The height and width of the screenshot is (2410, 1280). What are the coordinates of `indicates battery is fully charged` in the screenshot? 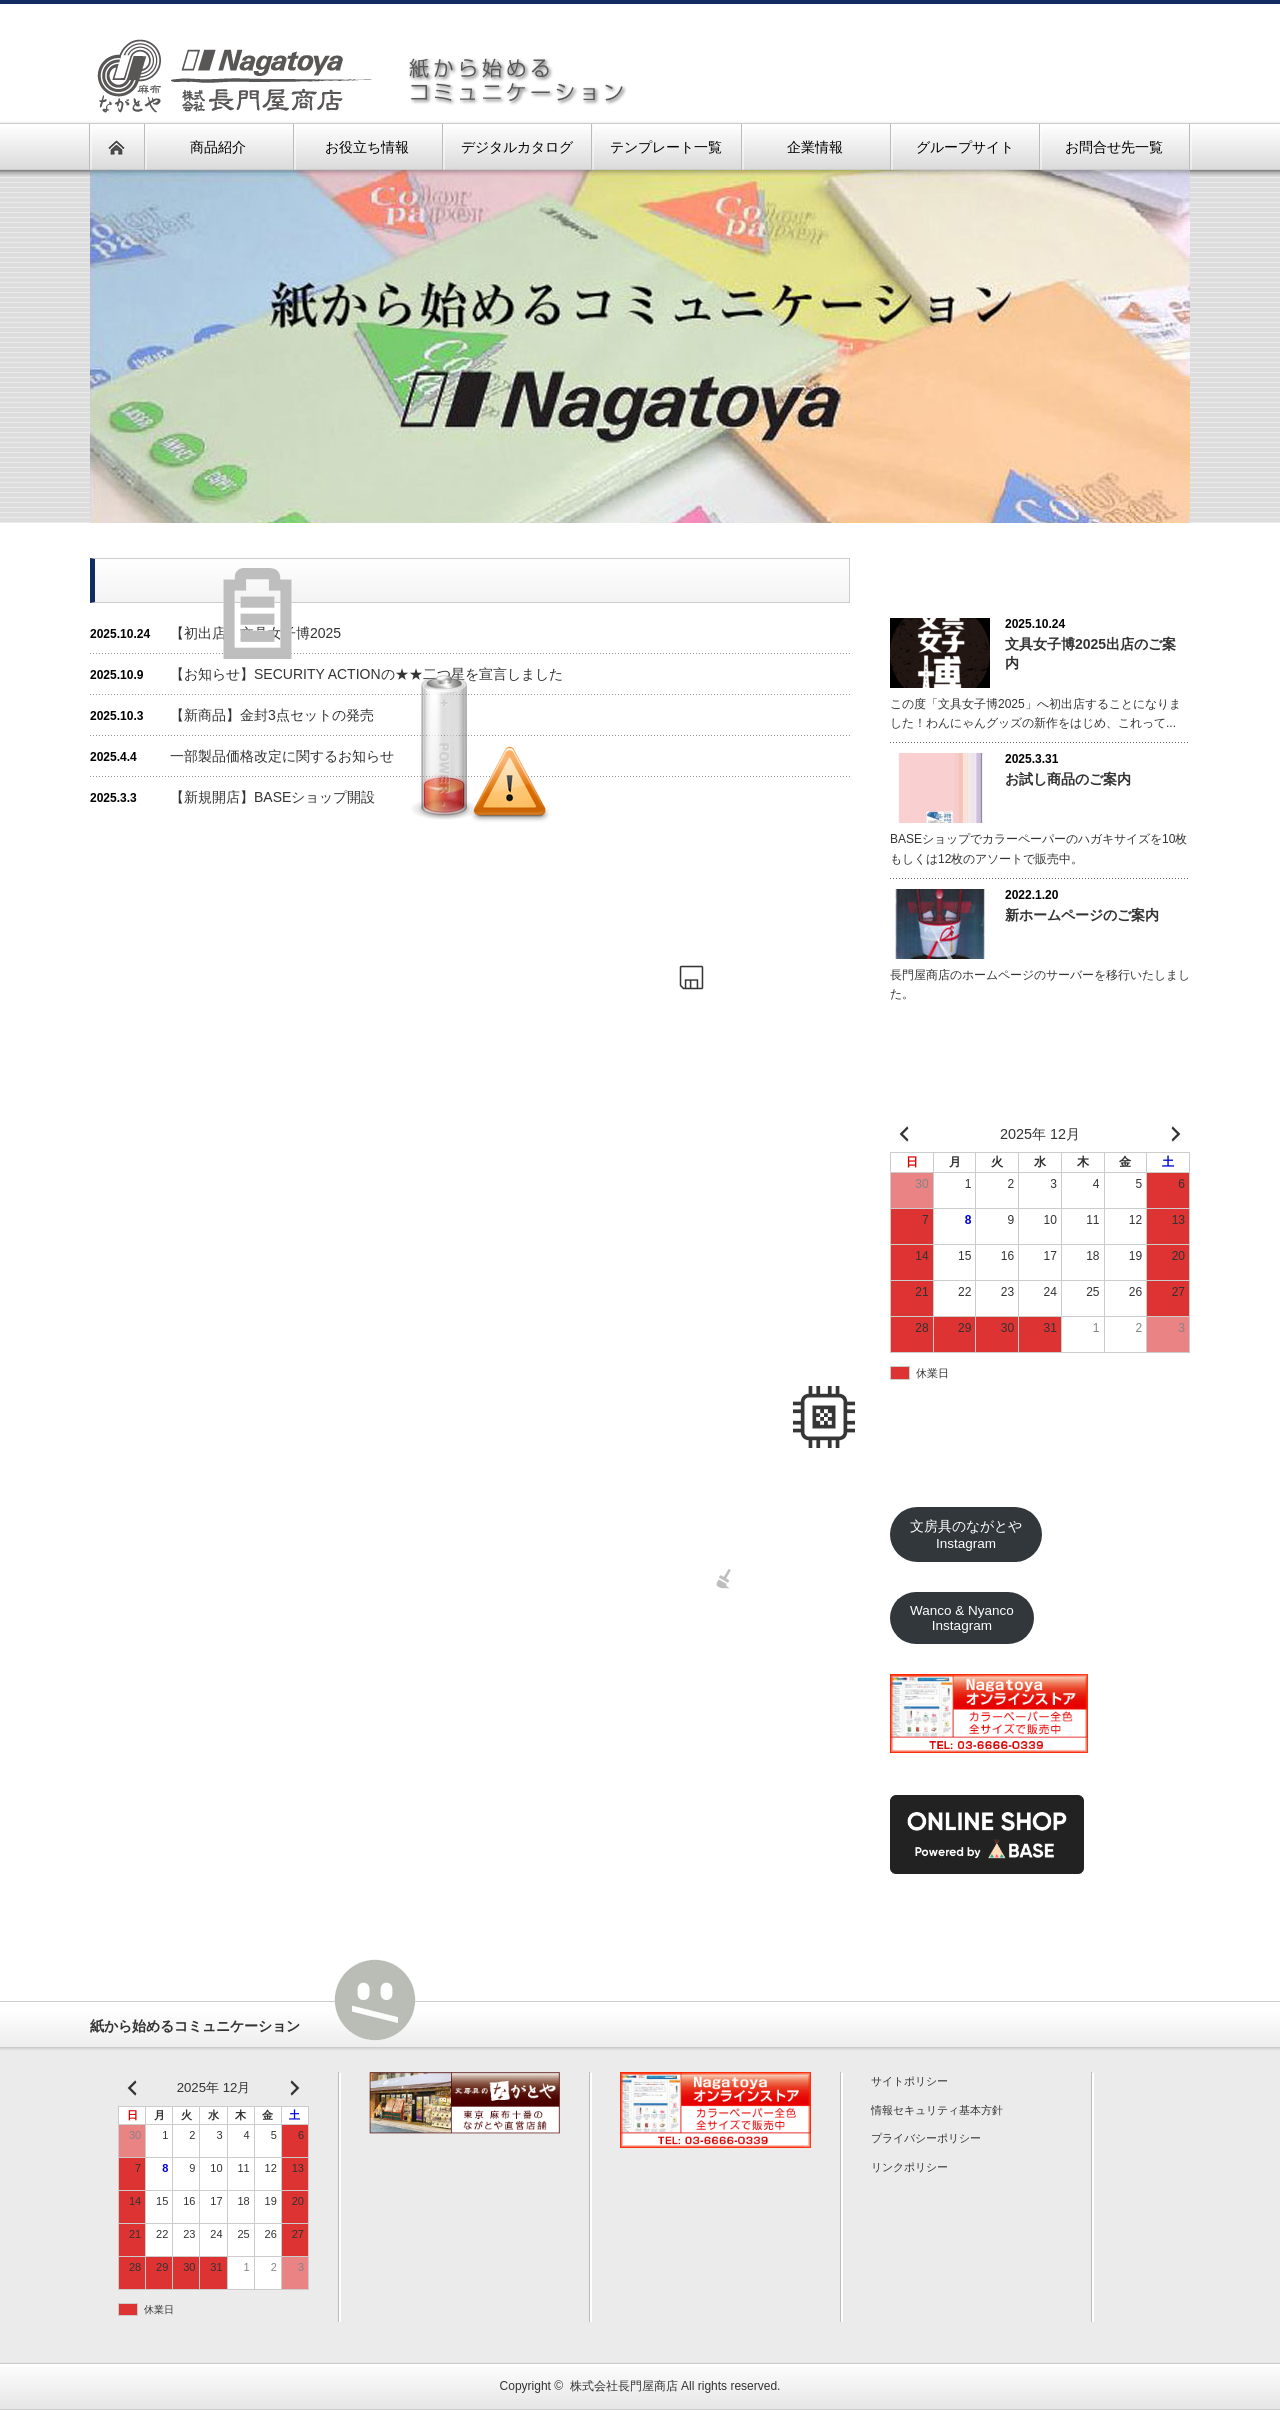 It's located at (257, 613).